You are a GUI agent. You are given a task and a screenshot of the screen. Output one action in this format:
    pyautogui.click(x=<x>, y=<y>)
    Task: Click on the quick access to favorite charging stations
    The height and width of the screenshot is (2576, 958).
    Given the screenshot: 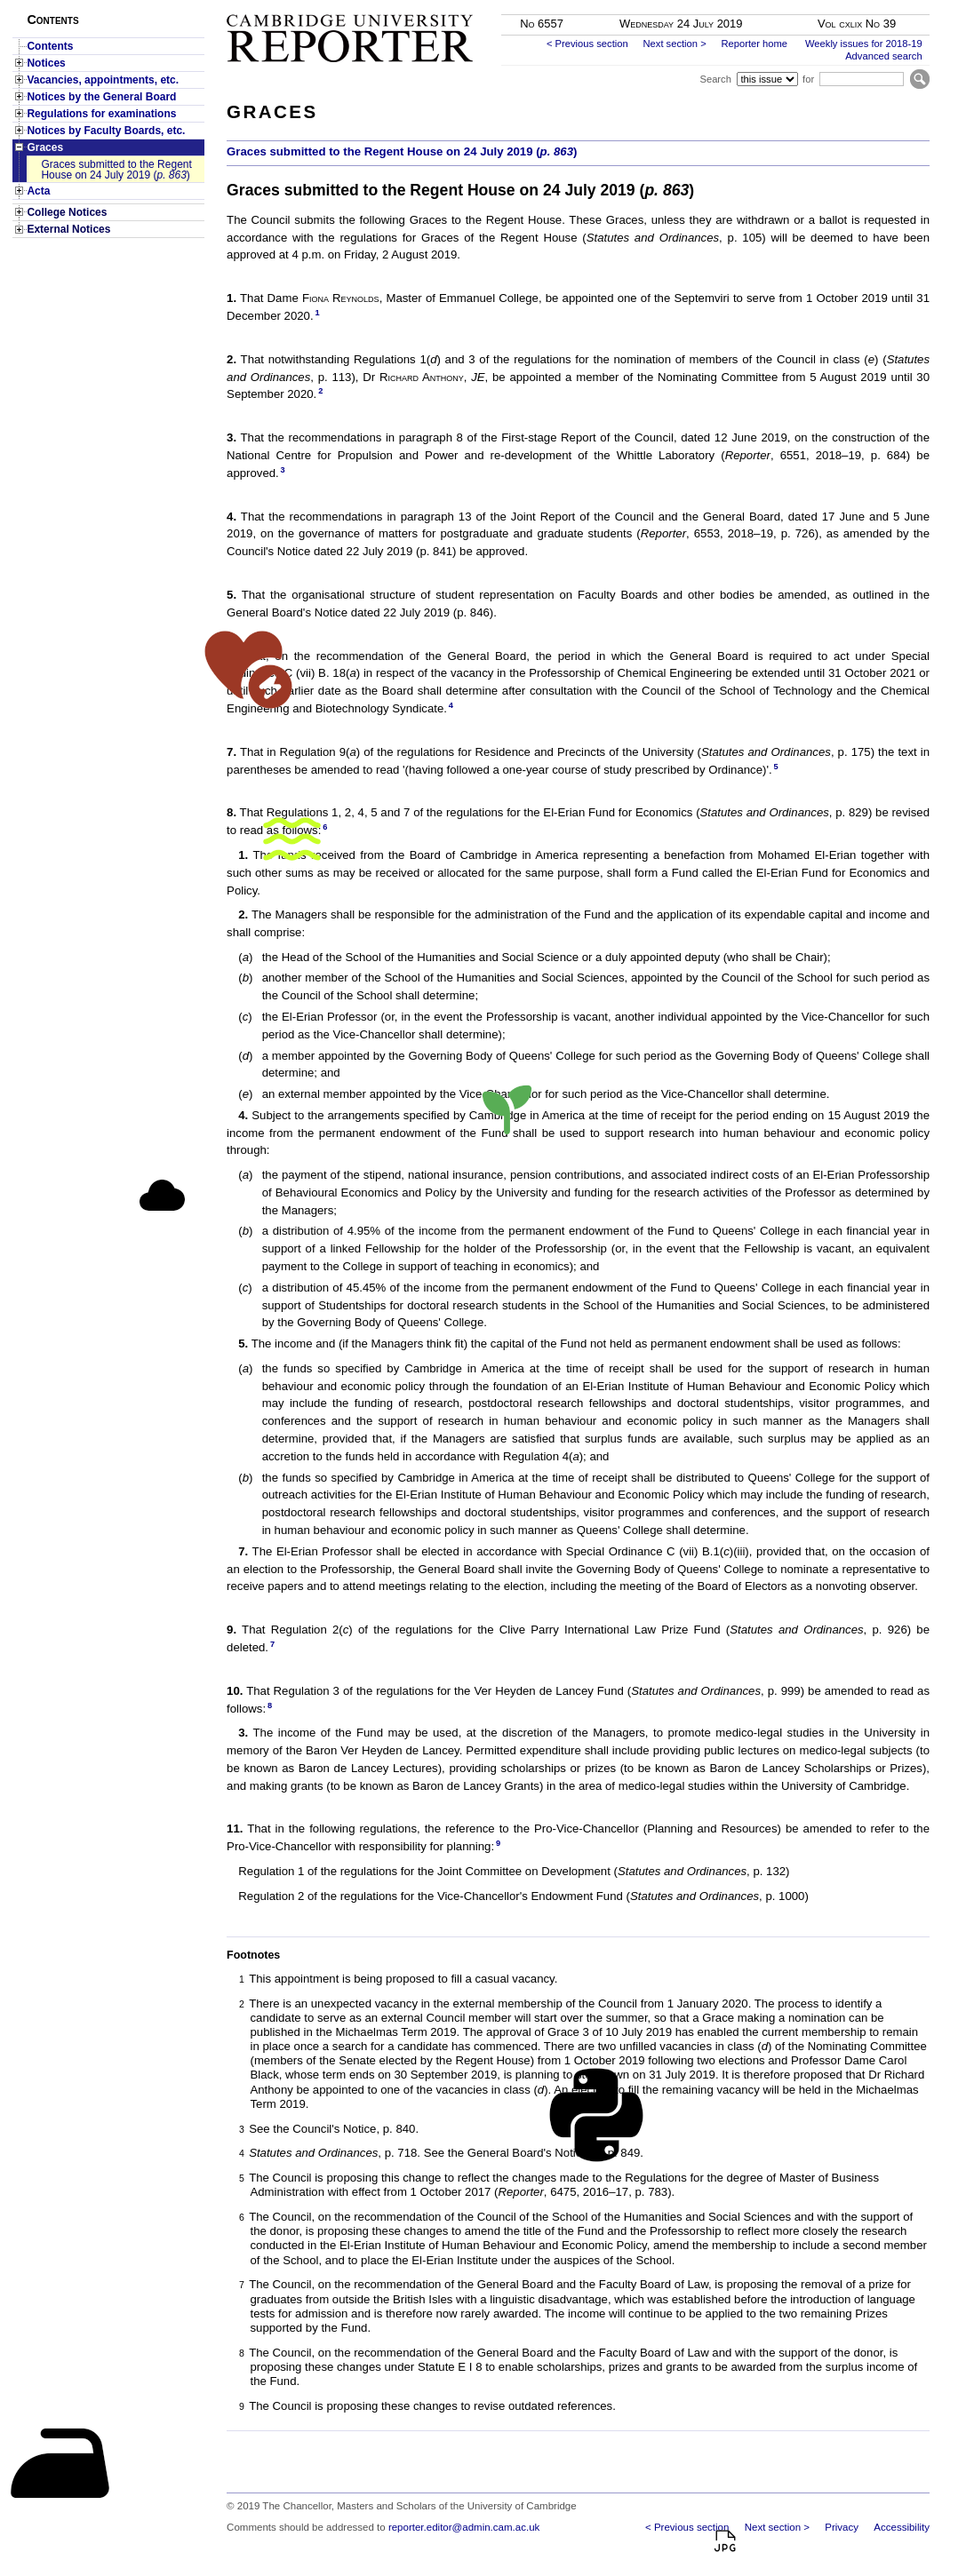 What is the action you would take?
    pyautogui.click(x=248, y=664)
    